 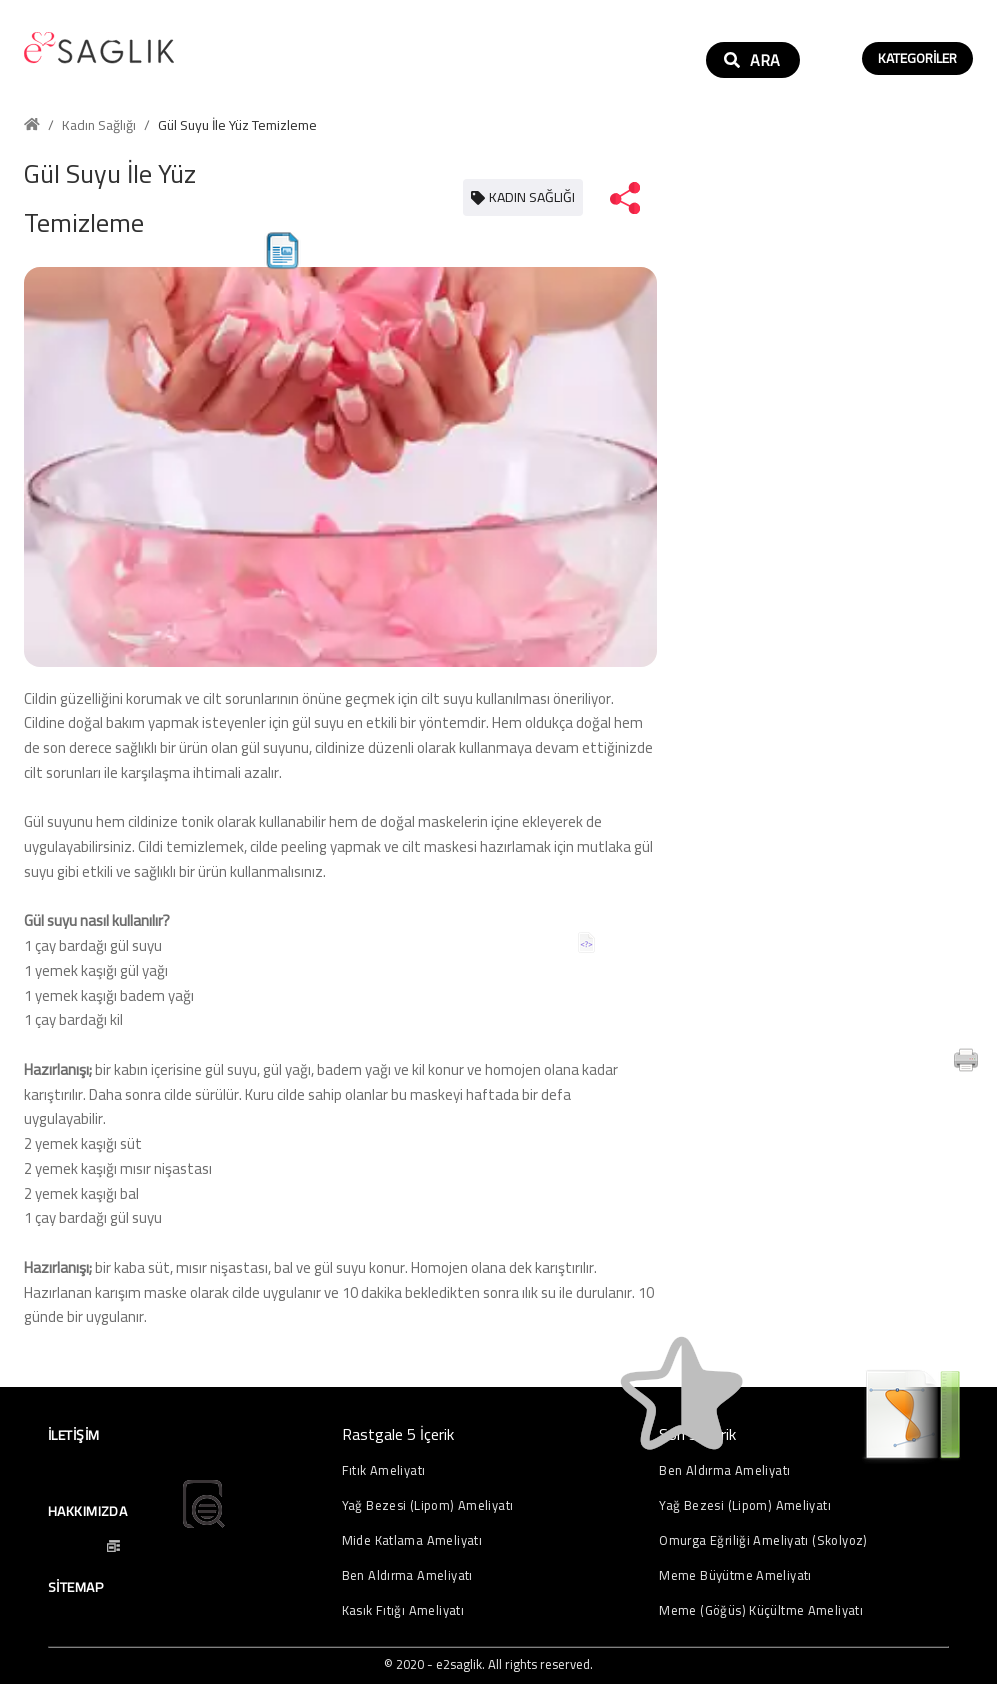 What do you see at coordinates (282, 250) in the screenshot?
I see `libreoffice writer text template file` at bounding box center [282, 250].